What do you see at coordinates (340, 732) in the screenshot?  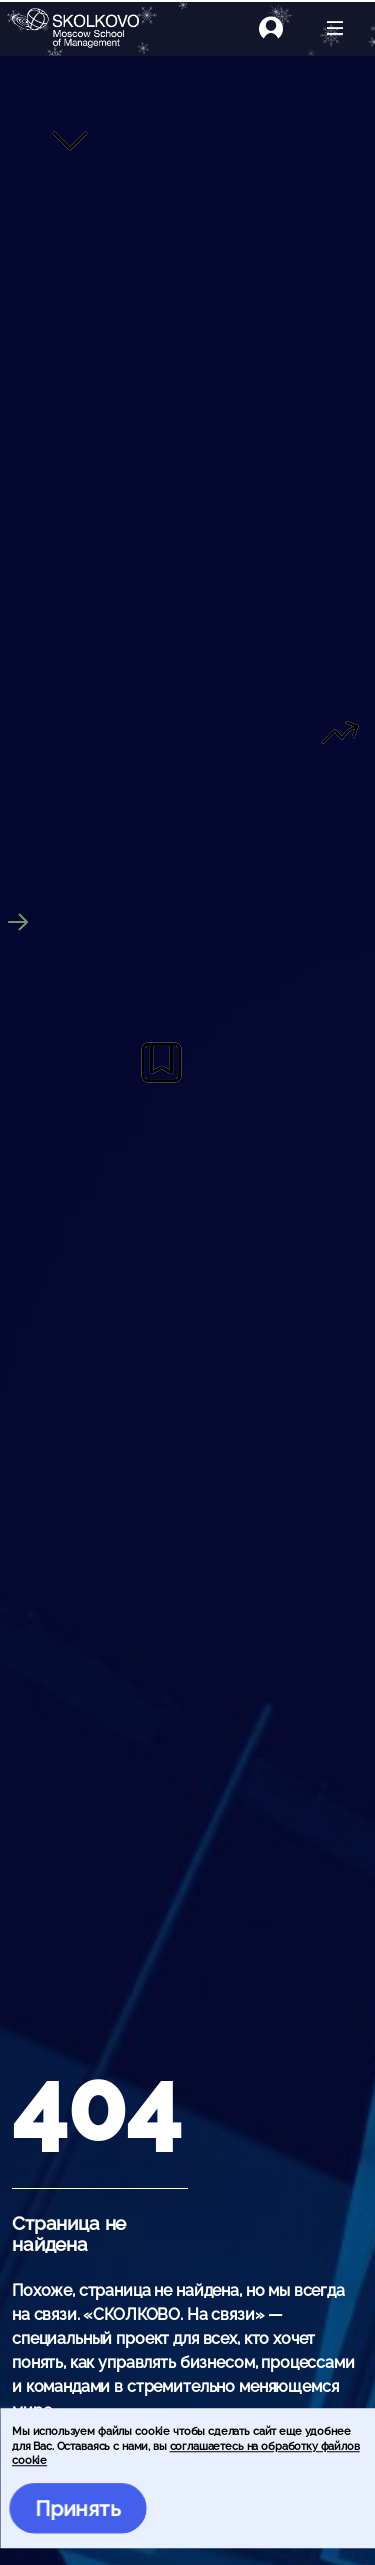 I see `view trending or popular content` at bounding box center [340, 732].